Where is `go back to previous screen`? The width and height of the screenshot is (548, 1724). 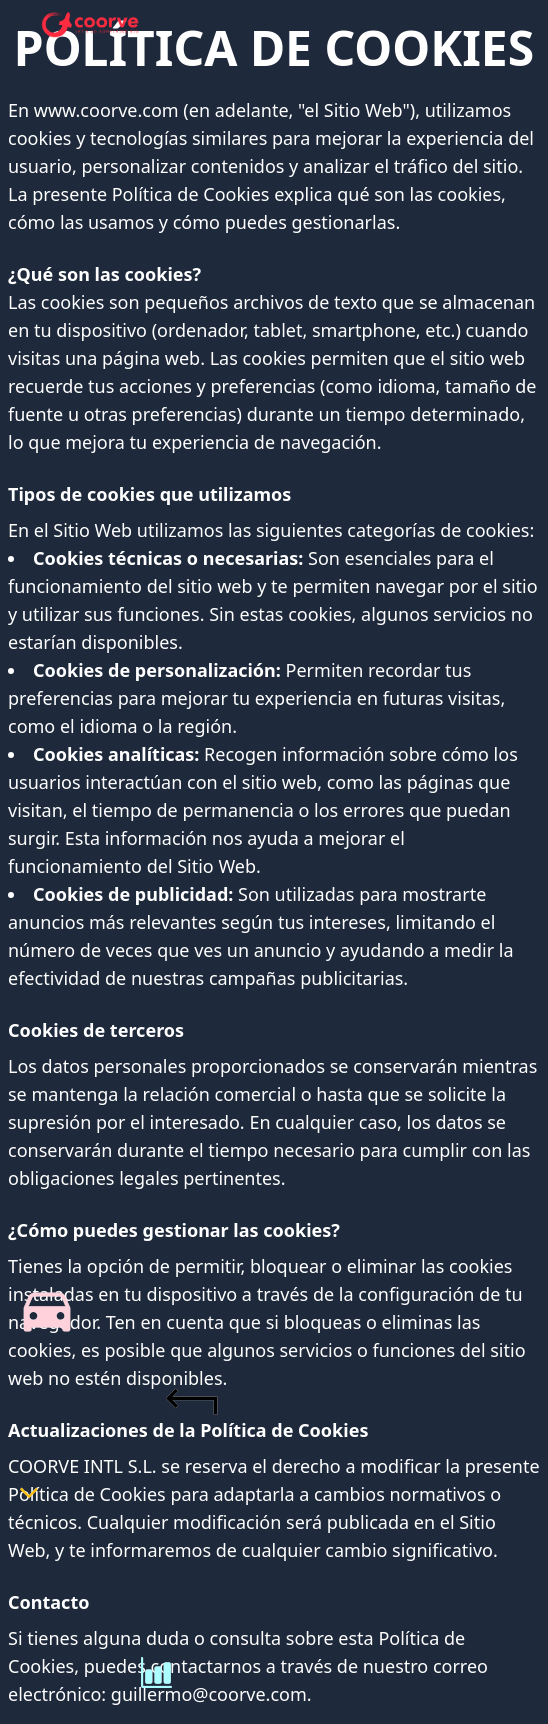
go back to previous screen is located at coordinates (192, 1402).